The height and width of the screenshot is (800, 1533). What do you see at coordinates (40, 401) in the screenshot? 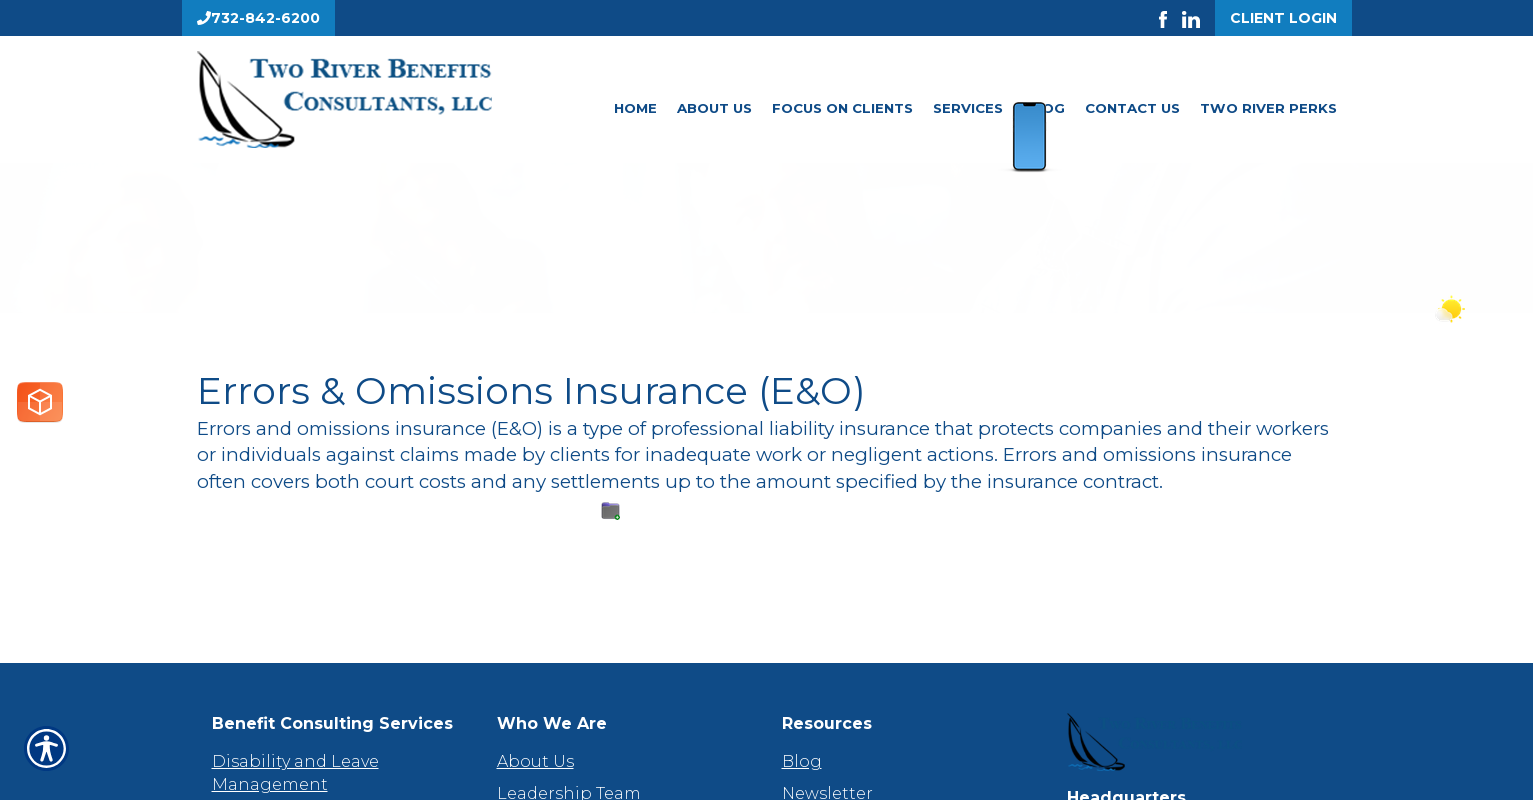
I see `open a 3D model file in STL format` at bounding box center [40, 401].